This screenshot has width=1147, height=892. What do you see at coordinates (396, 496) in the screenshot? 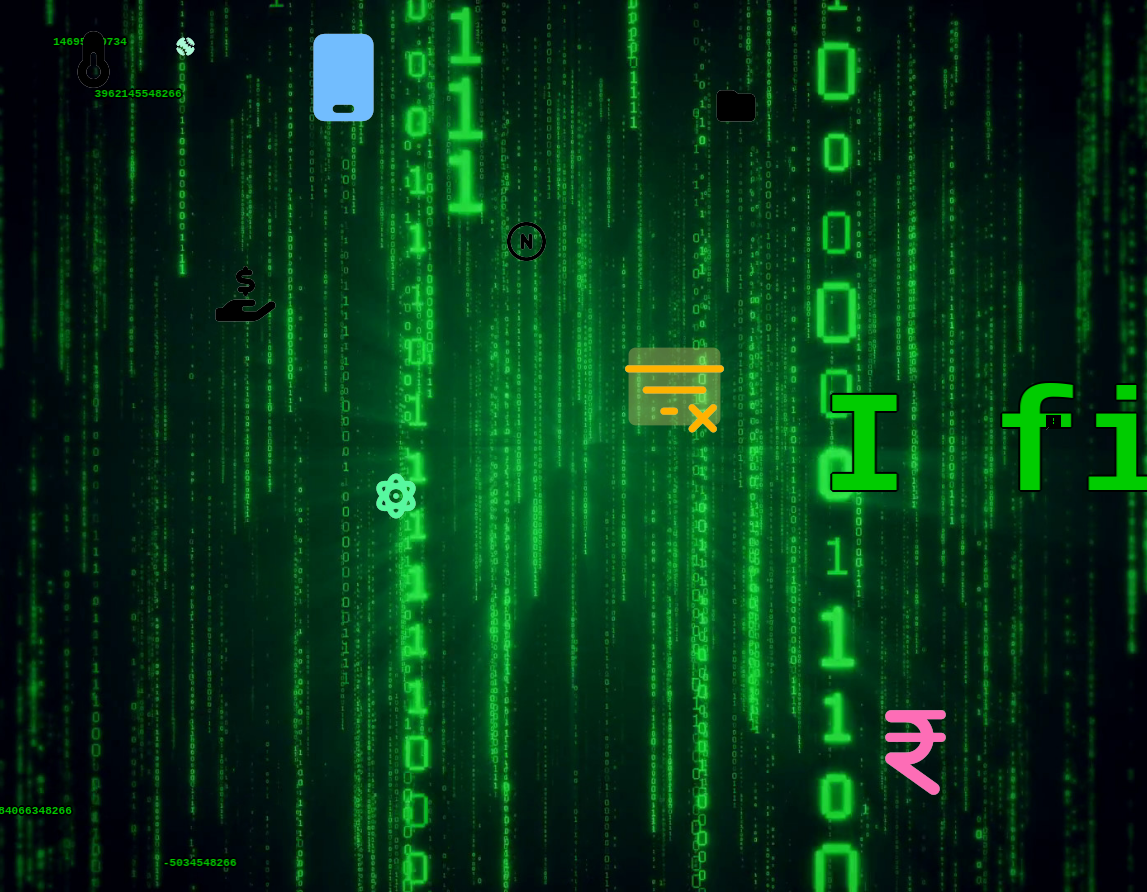
I see `access science or chemistry features` at bounding box center [396, 496].